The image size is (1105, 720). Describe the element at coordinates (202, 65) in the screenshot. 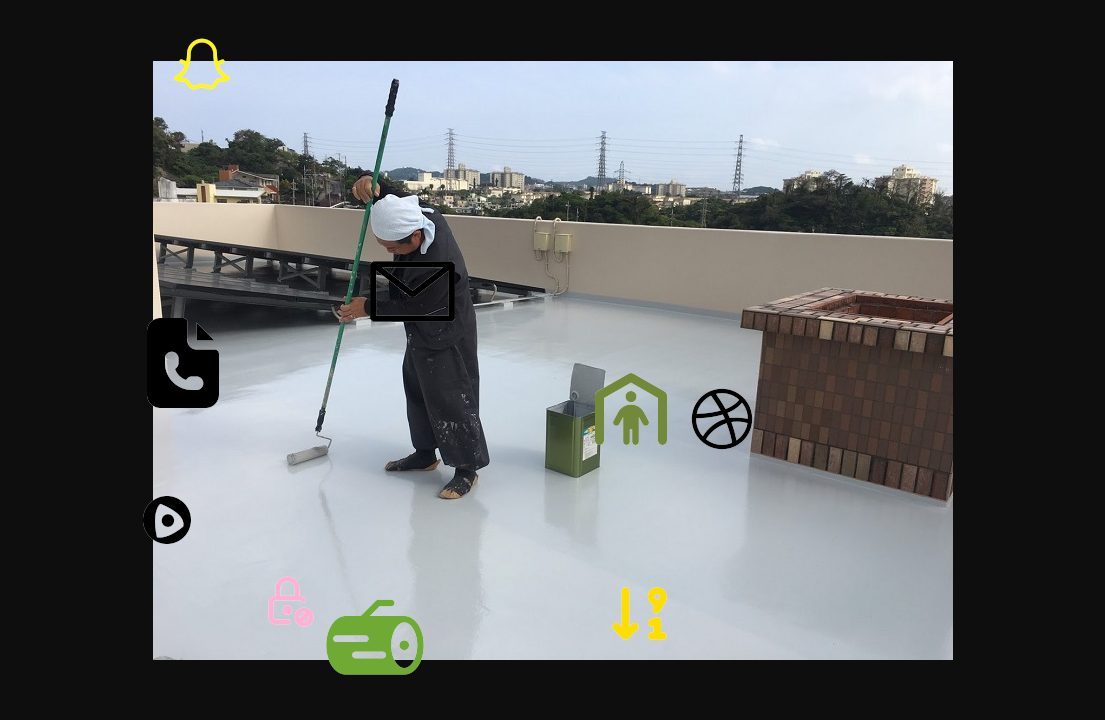

I see `open Snapchat app` at that location.